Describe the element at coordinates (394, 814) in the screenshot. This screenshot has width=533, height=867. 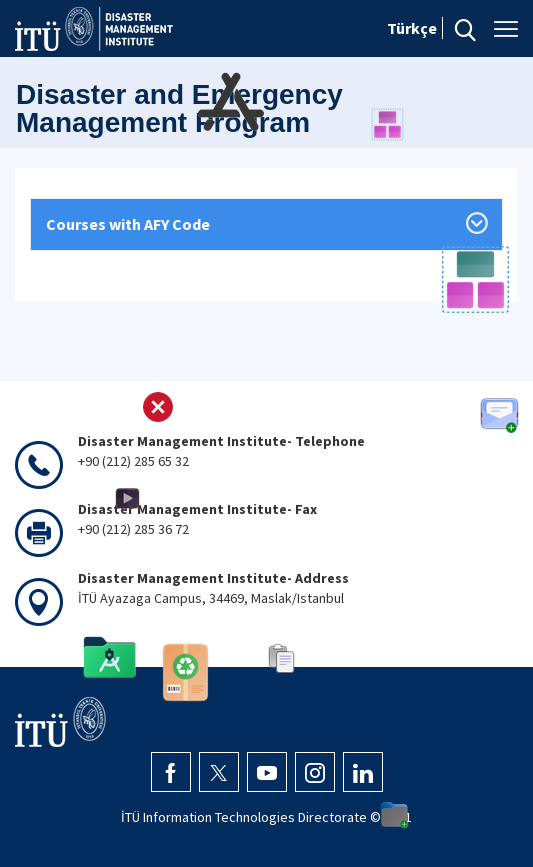
I see `create a new folder` at that location.